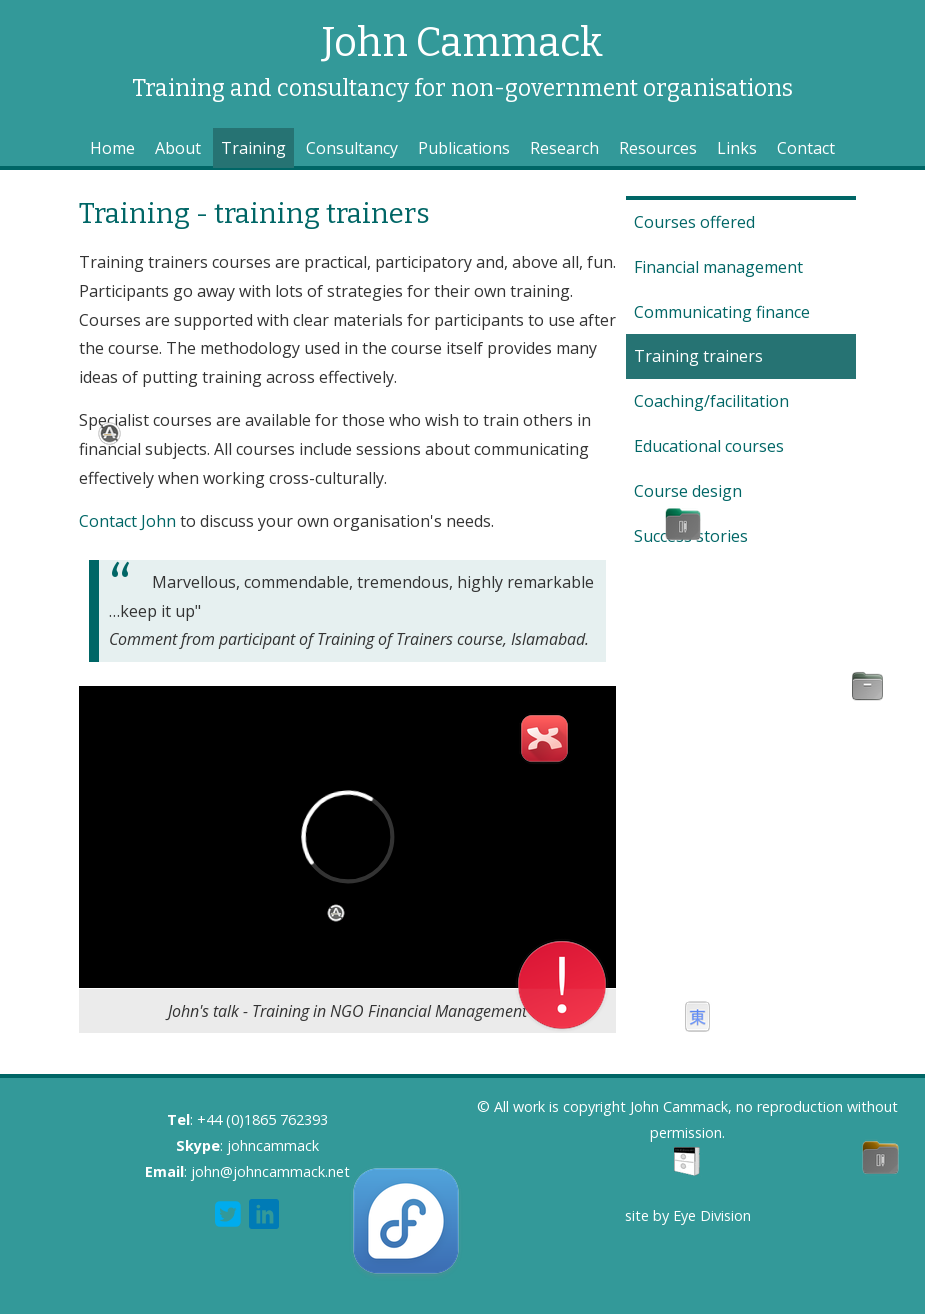 The height and width of the screenshot is (1314, 925). Describe the element at coordinates (683, 524) in the screenshot. I see `access your templates folder` at that location.